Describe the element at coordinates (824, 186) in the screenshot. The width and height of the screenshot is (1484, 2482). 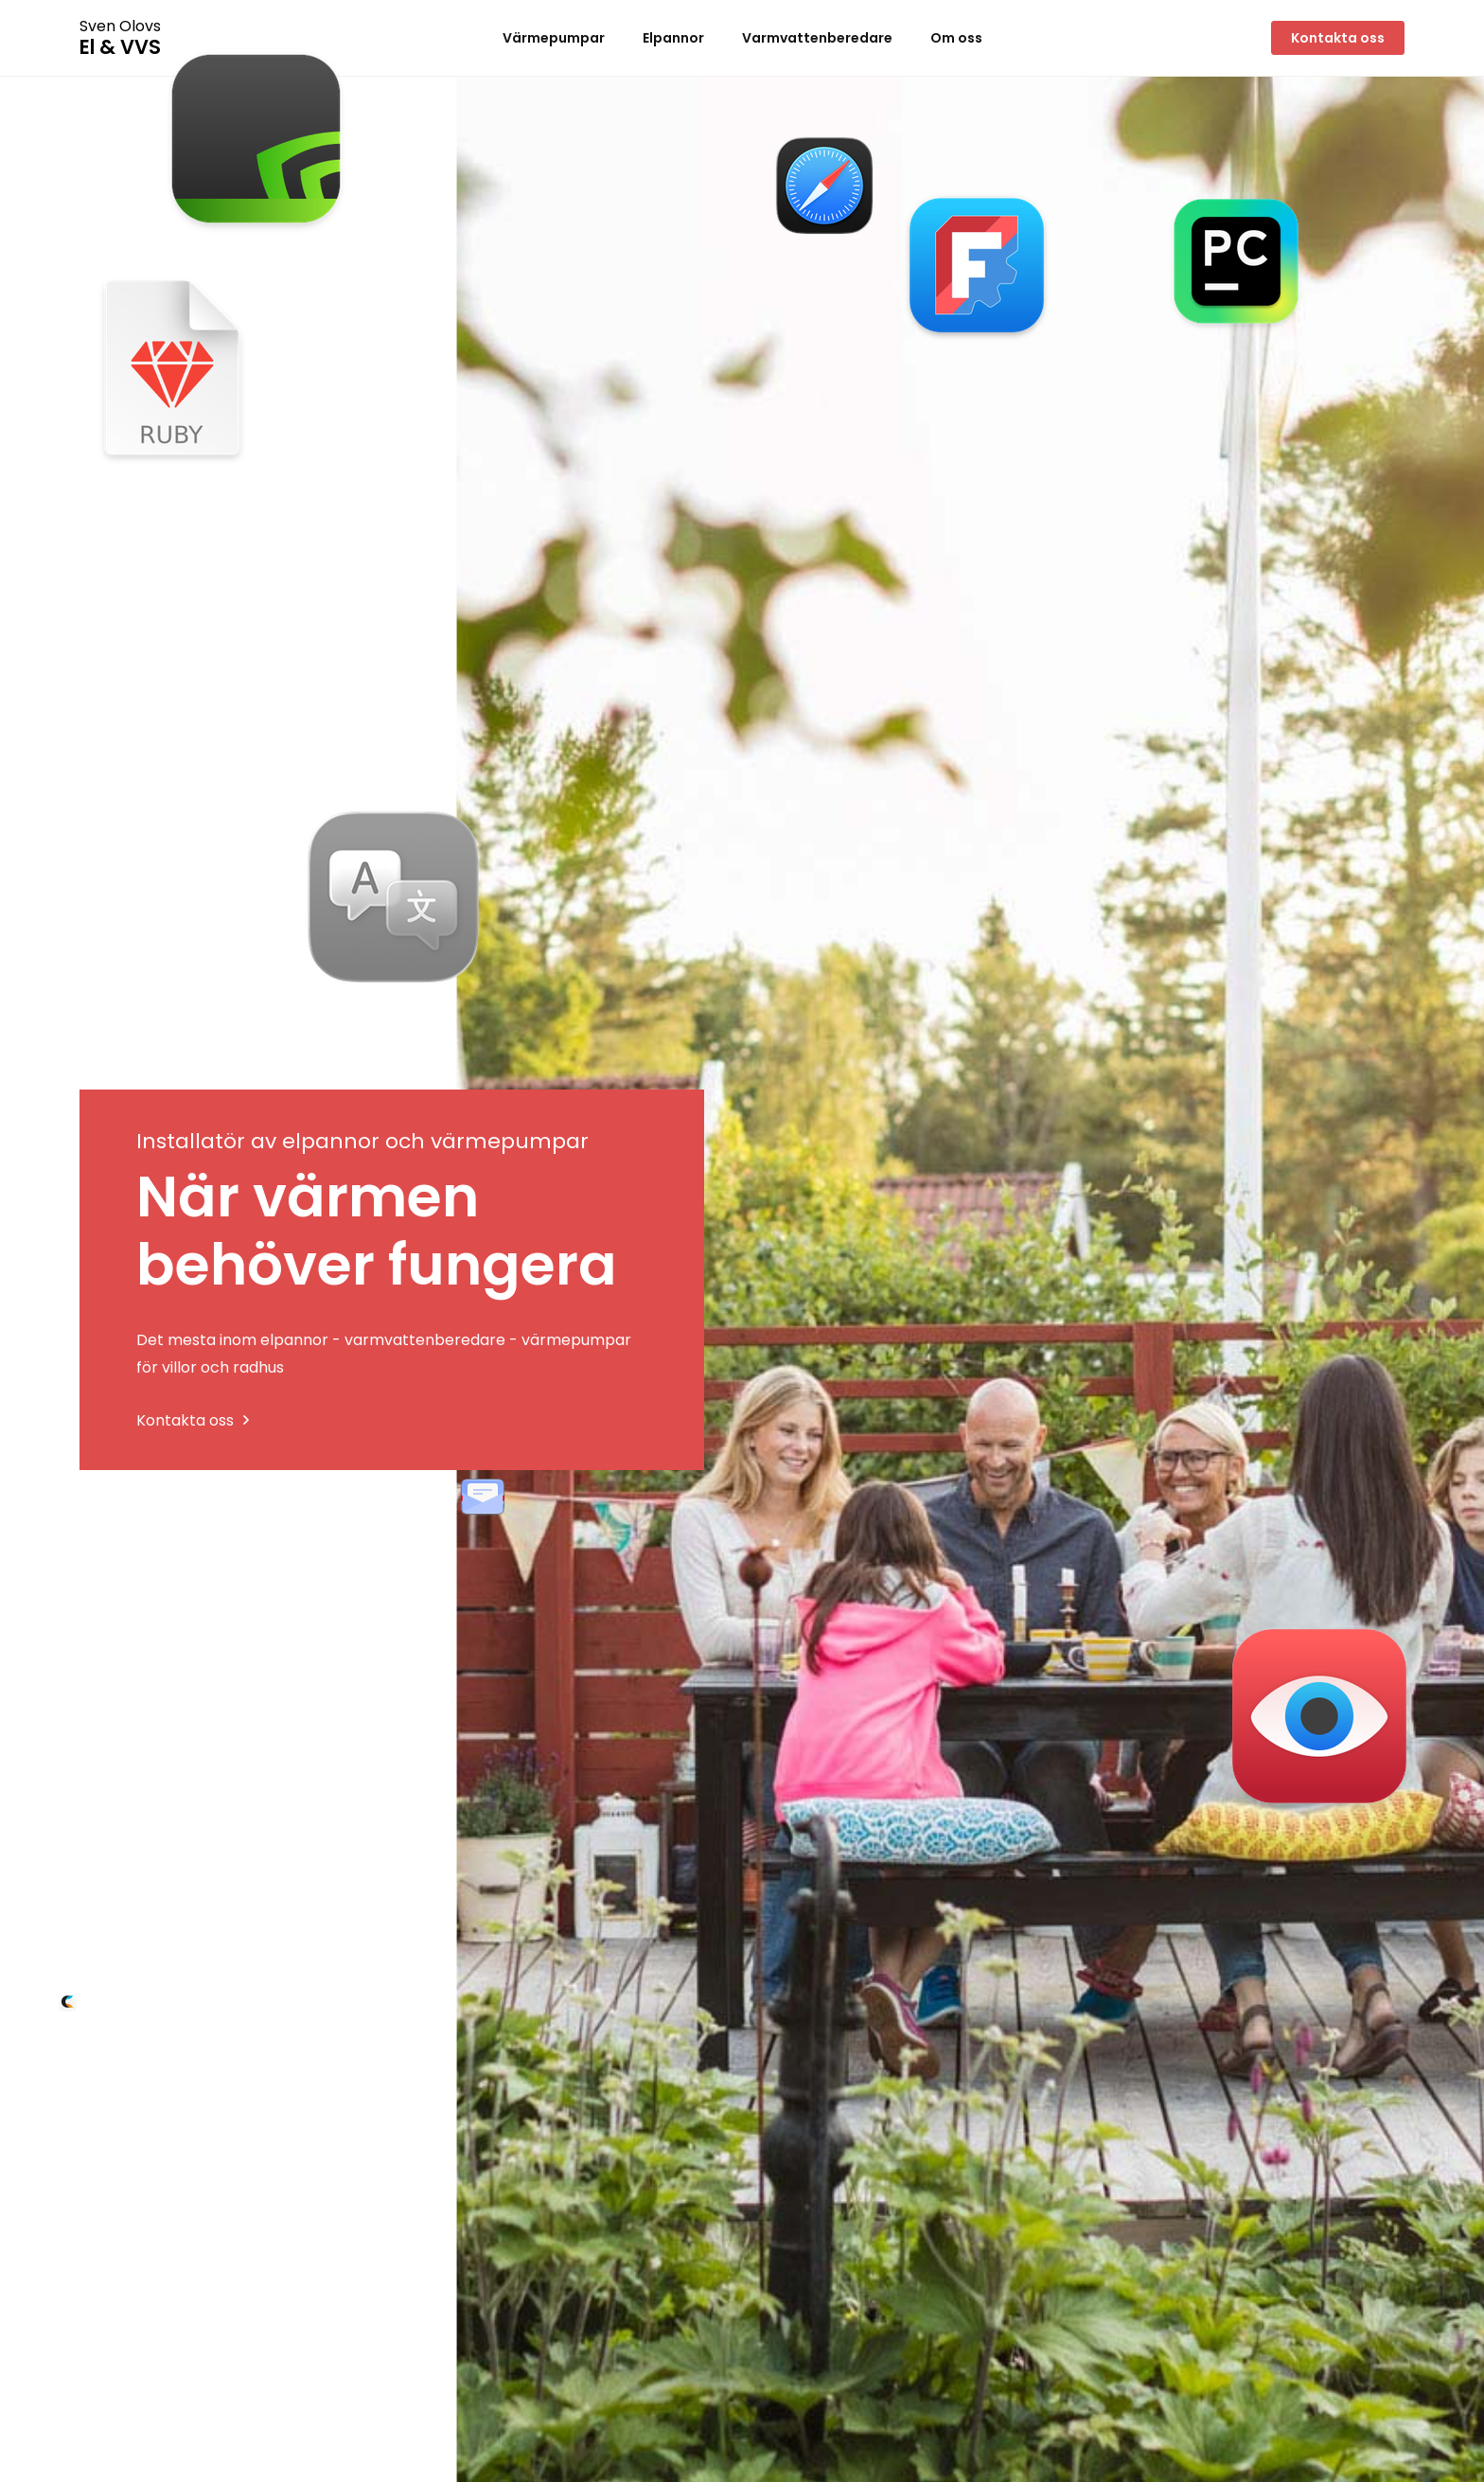
I see `open Safari web browser` at that location.